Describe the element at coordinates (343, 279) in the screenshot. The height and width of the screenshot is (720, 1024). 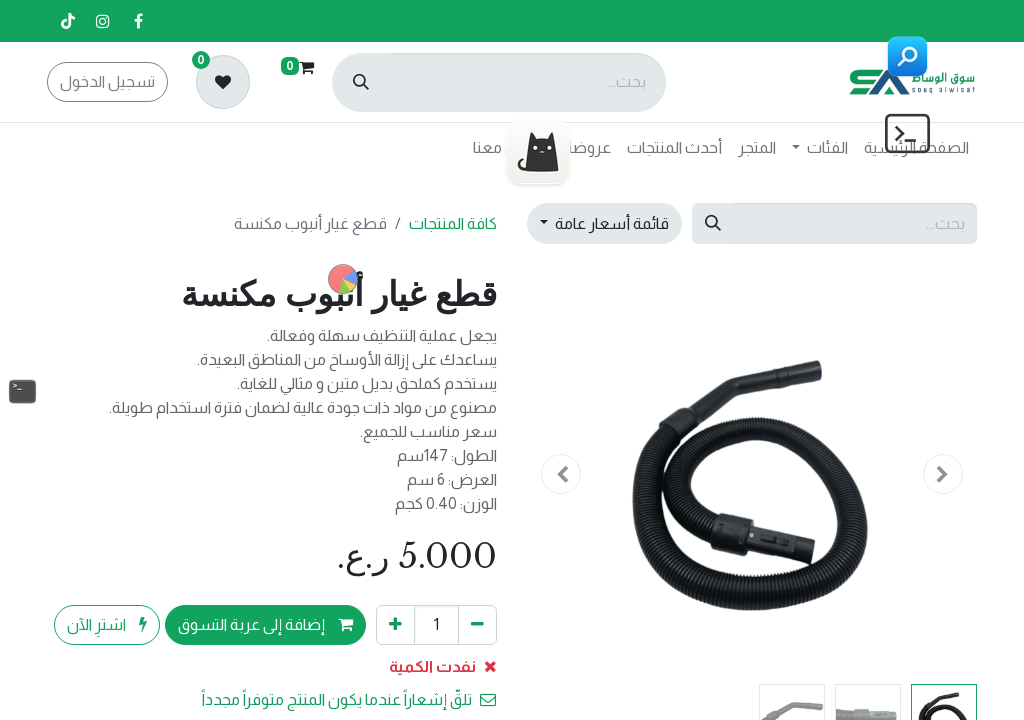
I see `open disk usage analyzer app` at that location.